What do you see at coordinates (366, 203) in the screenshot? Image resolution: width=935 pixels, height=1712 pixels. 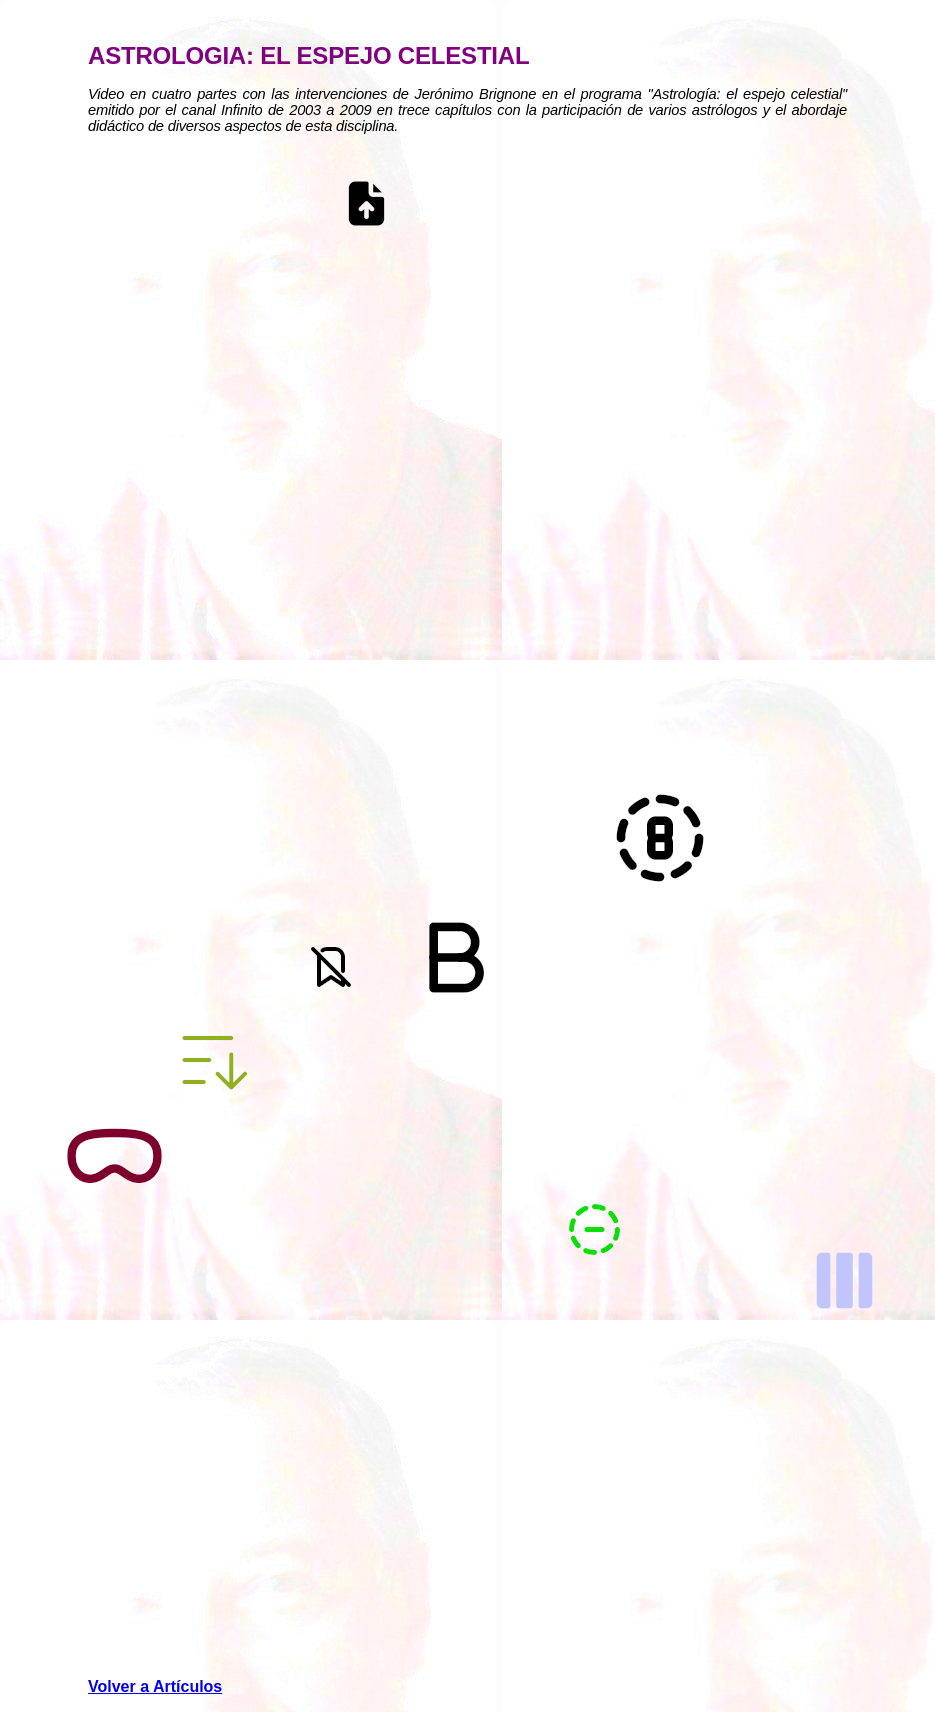 I see `upload a file` at bounding box center [366, 203].